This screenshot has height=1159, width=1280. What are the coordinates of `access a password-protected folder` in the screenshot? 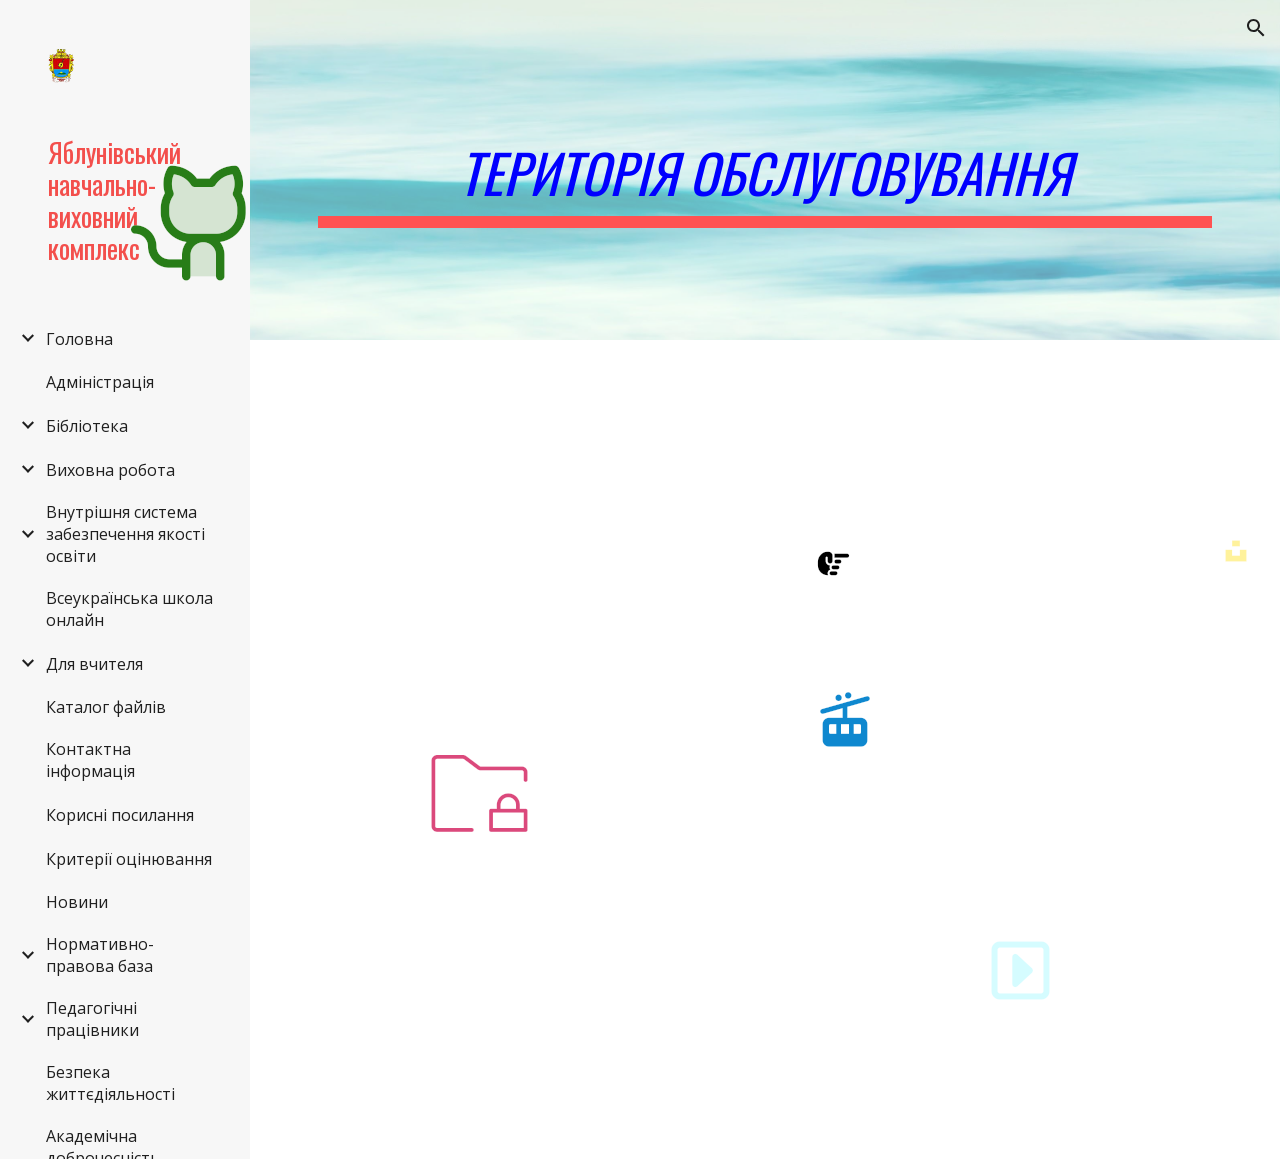 It's located at (479, 791).